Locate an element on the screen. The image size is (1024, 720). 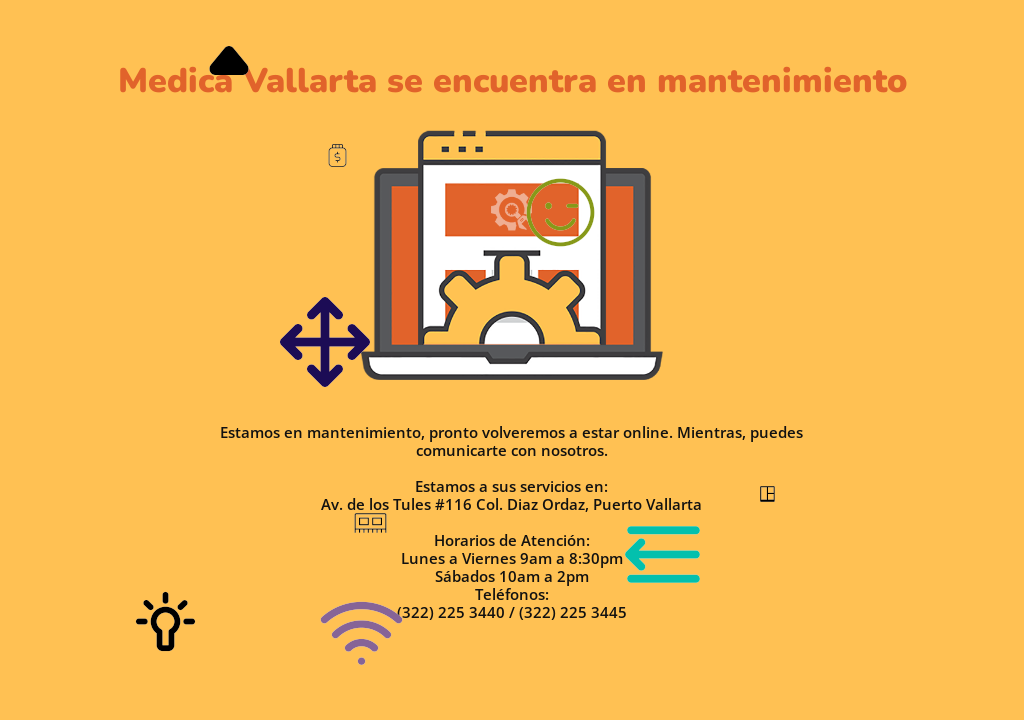
go back to previous menu is located at coordinates (663, 554).